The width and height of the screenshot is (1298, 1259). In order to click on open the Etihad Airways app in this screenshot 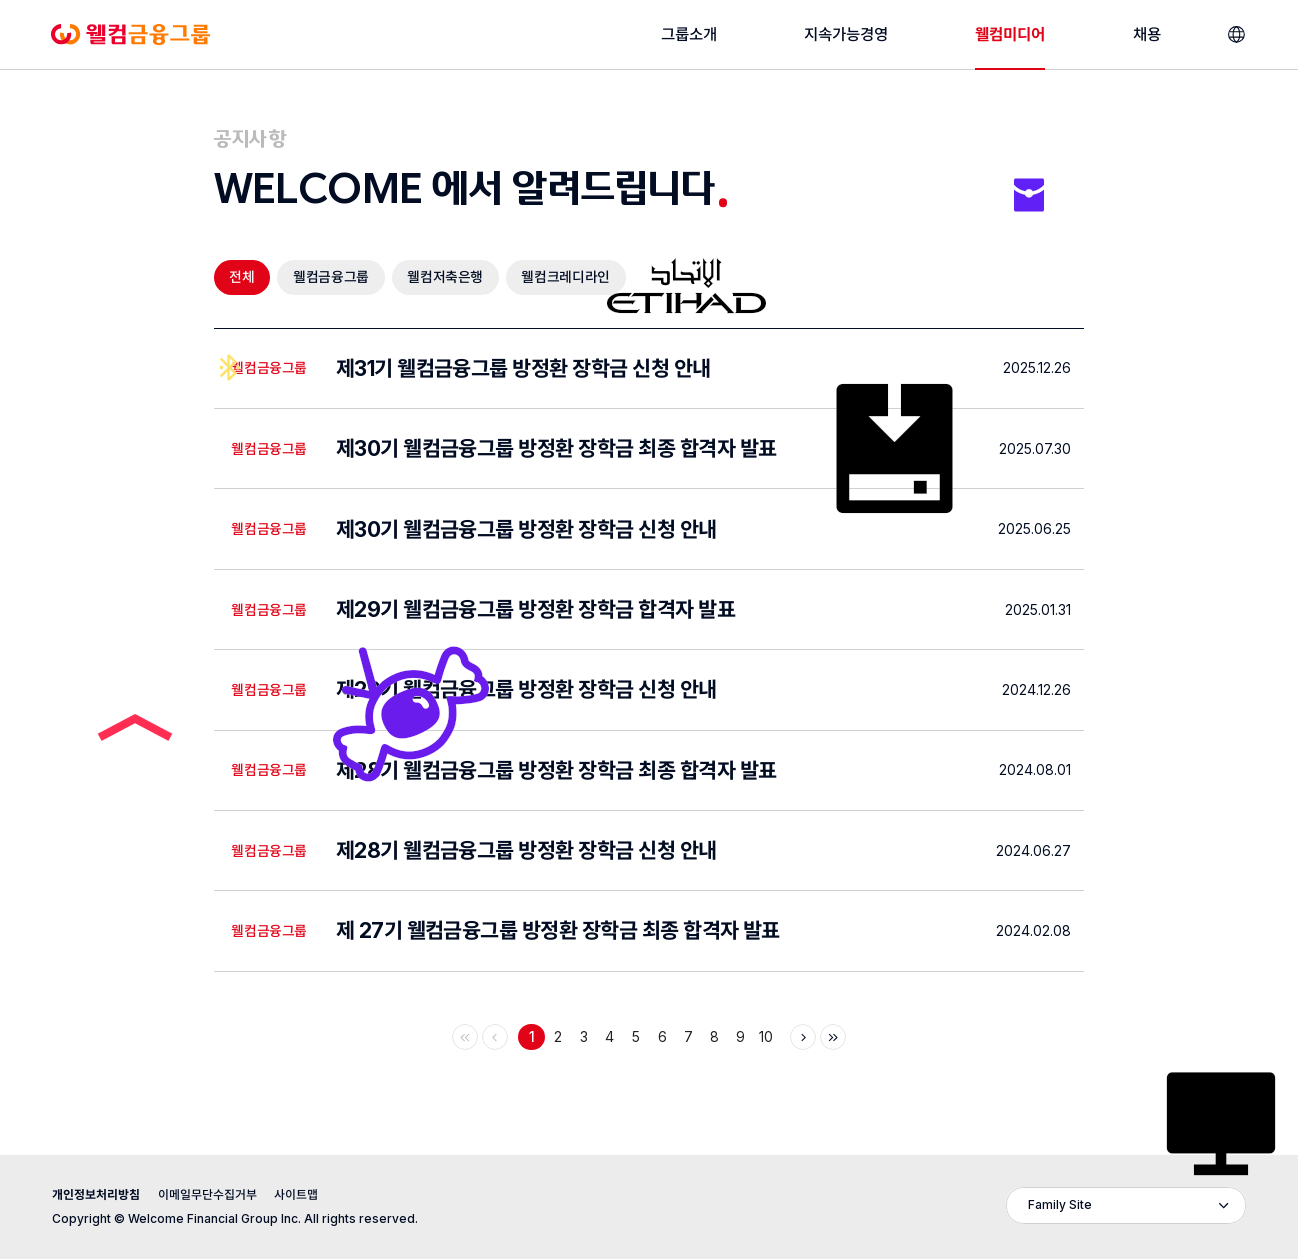, I will do `click(686, 285)`.